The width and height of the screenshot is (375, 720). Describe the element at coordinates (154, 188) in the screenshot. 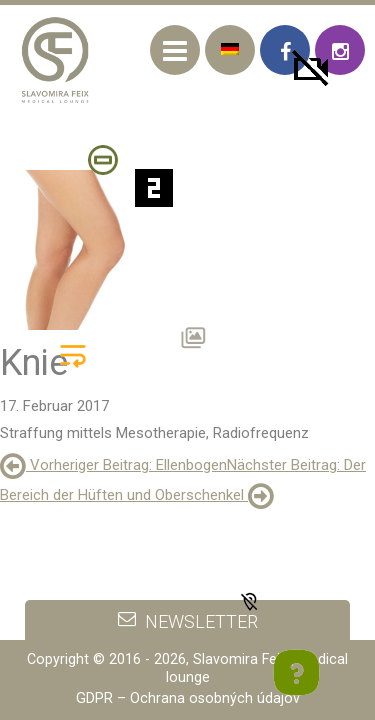

I see `select option number two` at that location.